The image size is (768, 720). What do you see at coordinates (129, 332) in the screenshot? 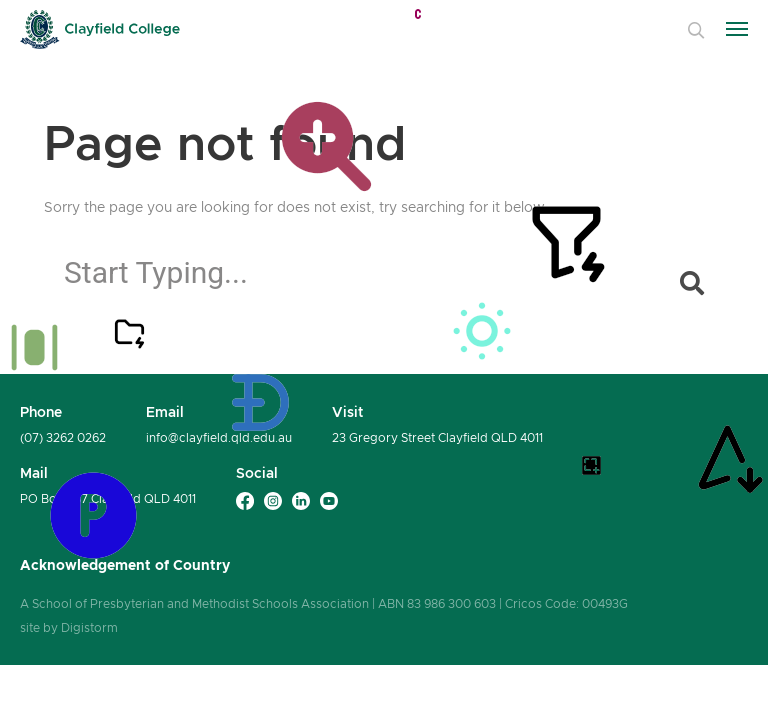
I see `access power-related files or settings` at bounding box center [129, 332].